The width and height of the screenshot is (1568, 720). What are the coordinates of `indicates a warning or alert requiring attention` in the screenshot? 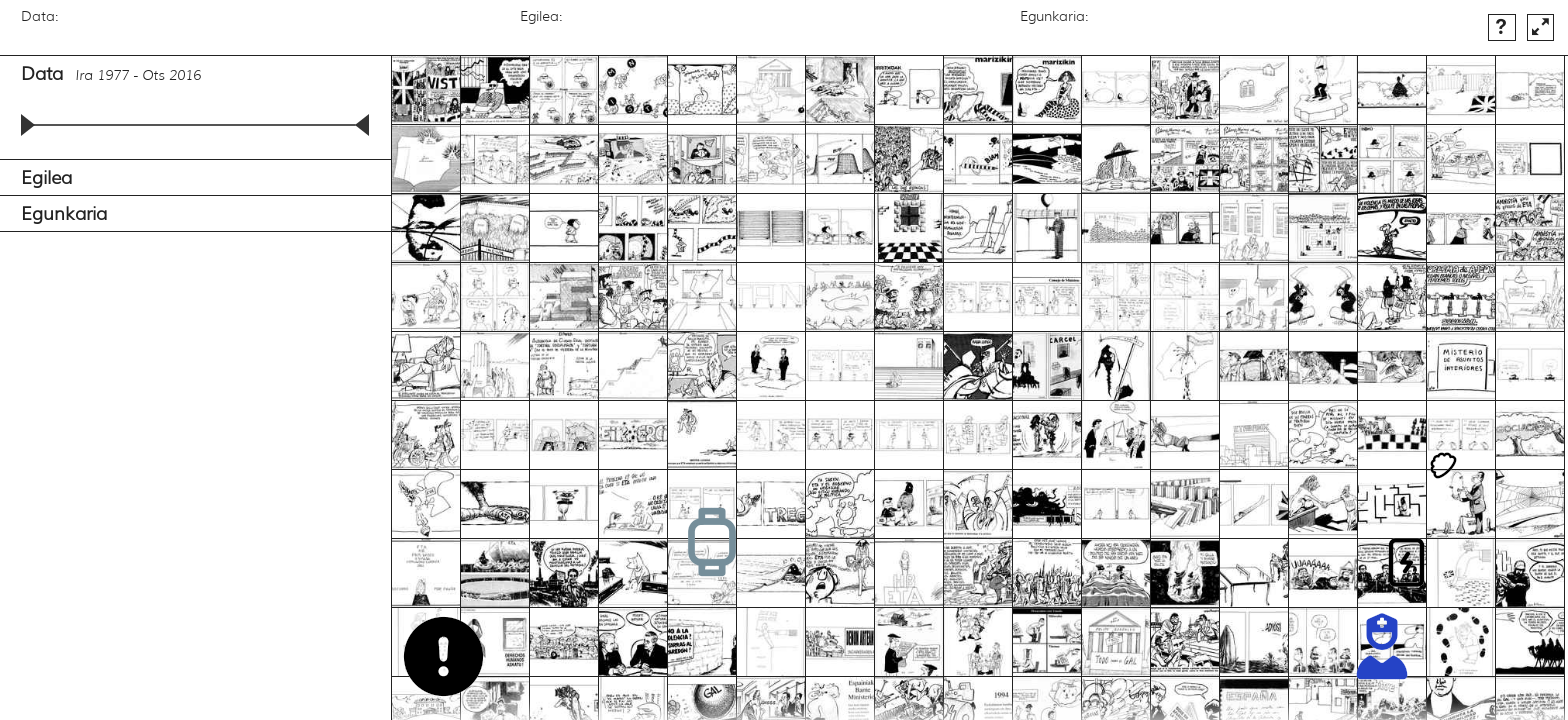 It's located at (443, 656).